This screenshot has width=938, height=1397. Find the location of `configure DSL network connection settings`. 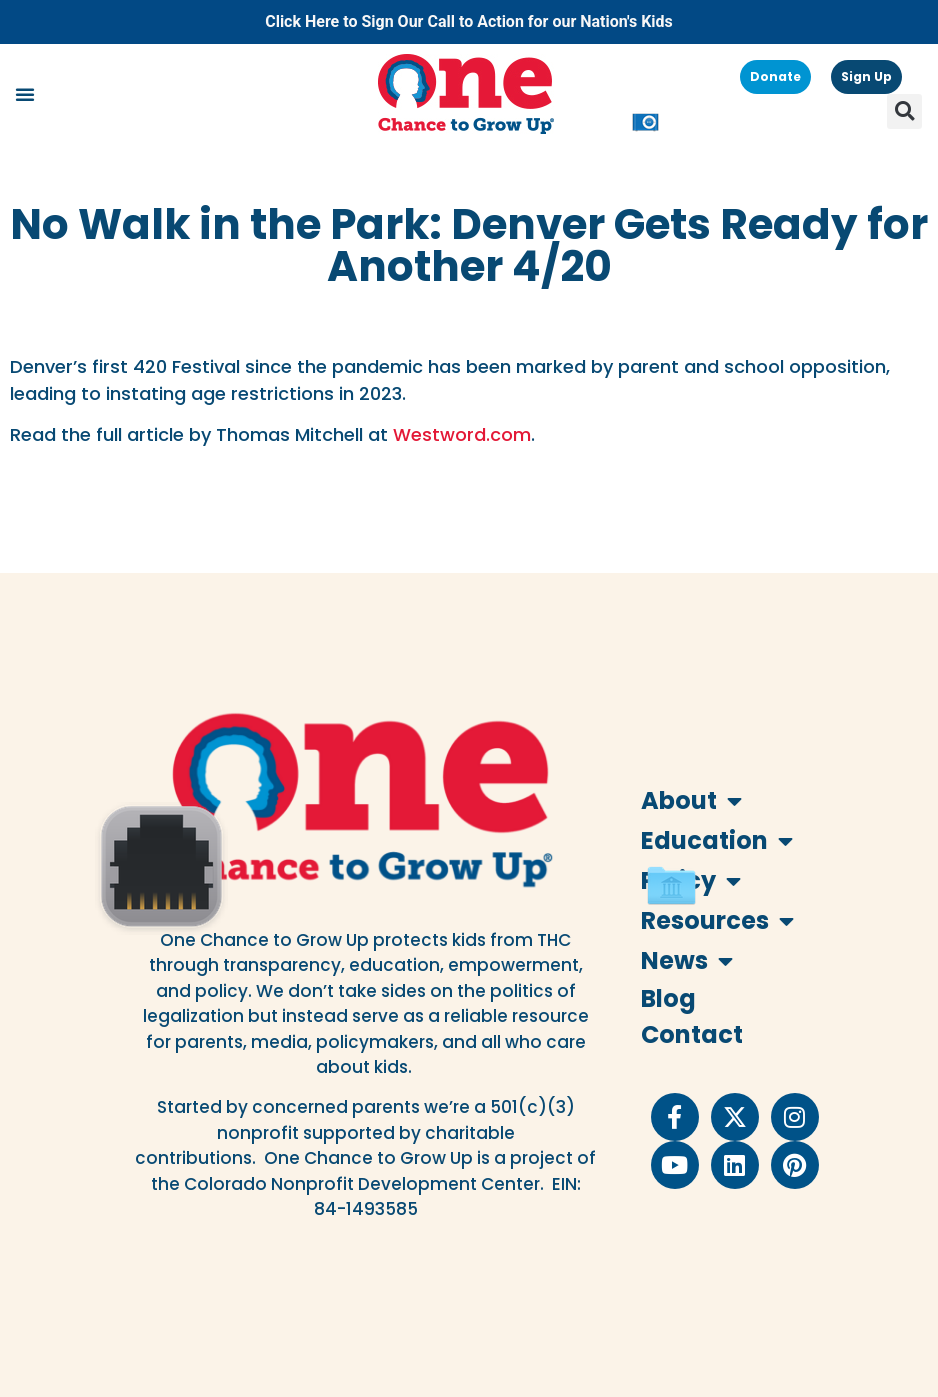

configure DSL network connection settings is located at coordinates (161, 868).